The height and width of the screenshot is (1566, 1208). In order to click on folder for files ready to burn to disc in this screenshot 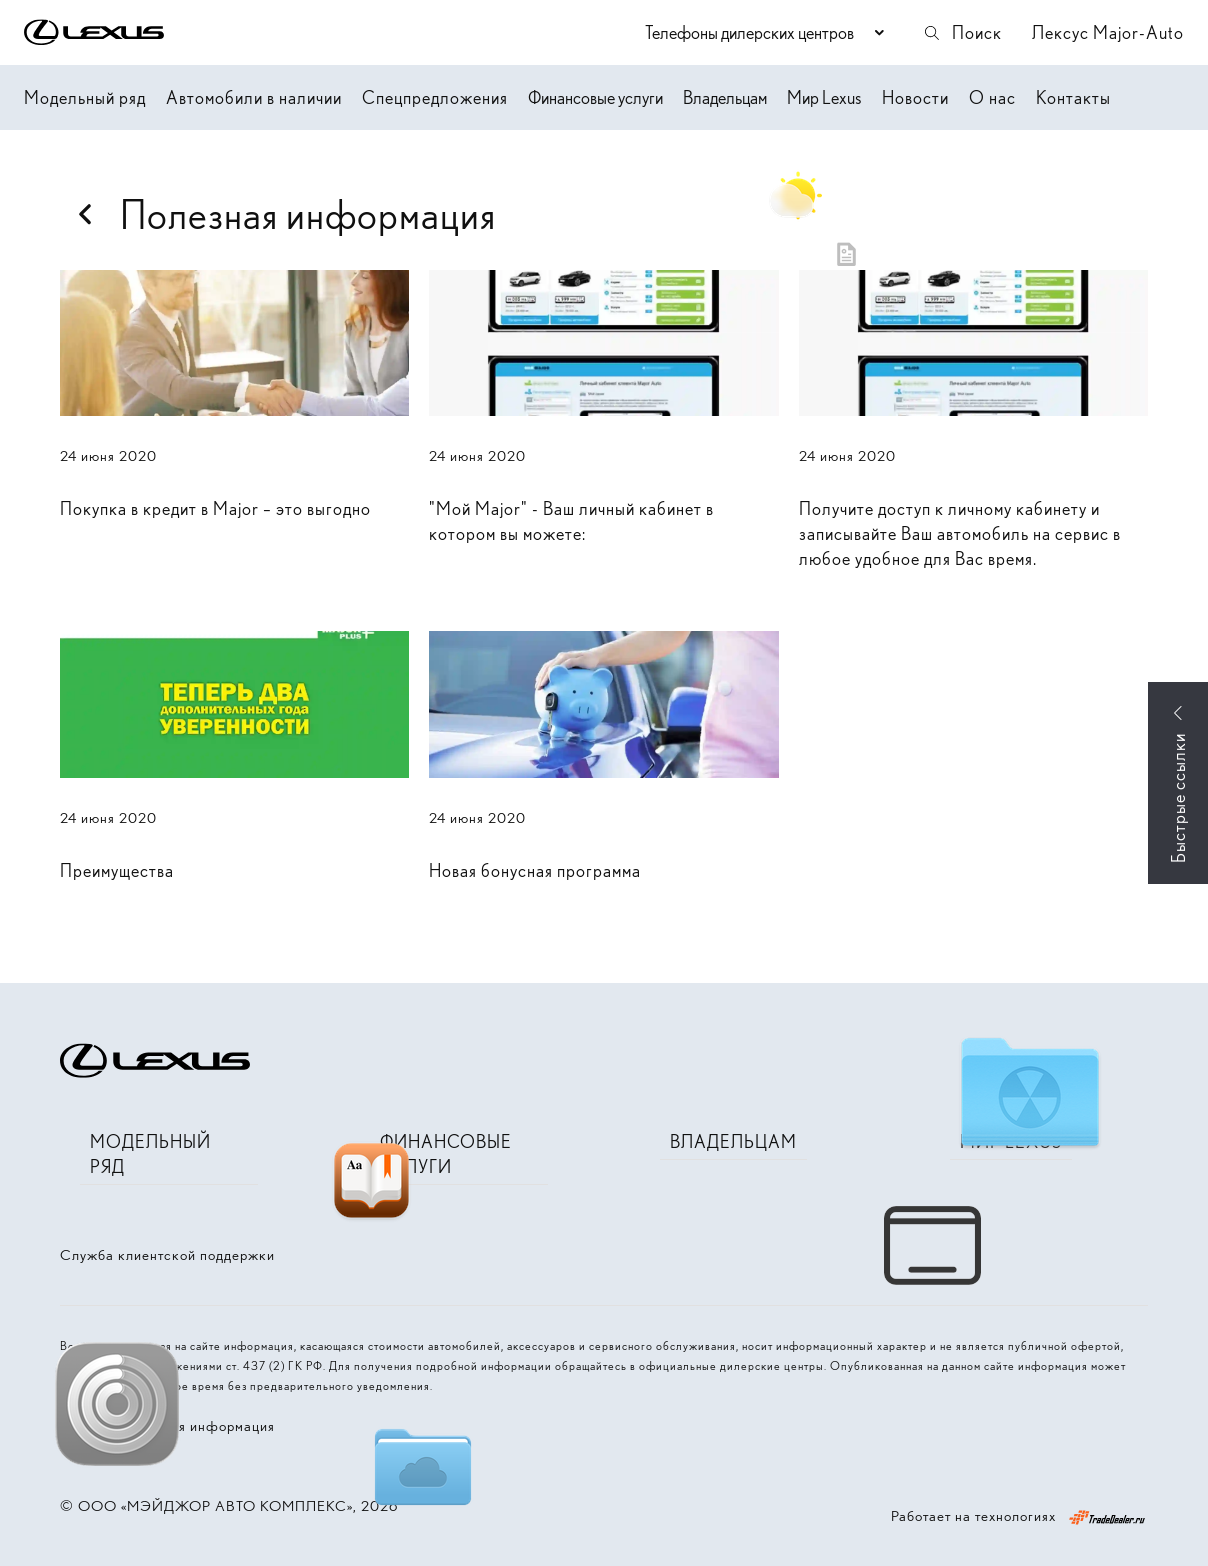, I will do `click(1030, 1092)`.